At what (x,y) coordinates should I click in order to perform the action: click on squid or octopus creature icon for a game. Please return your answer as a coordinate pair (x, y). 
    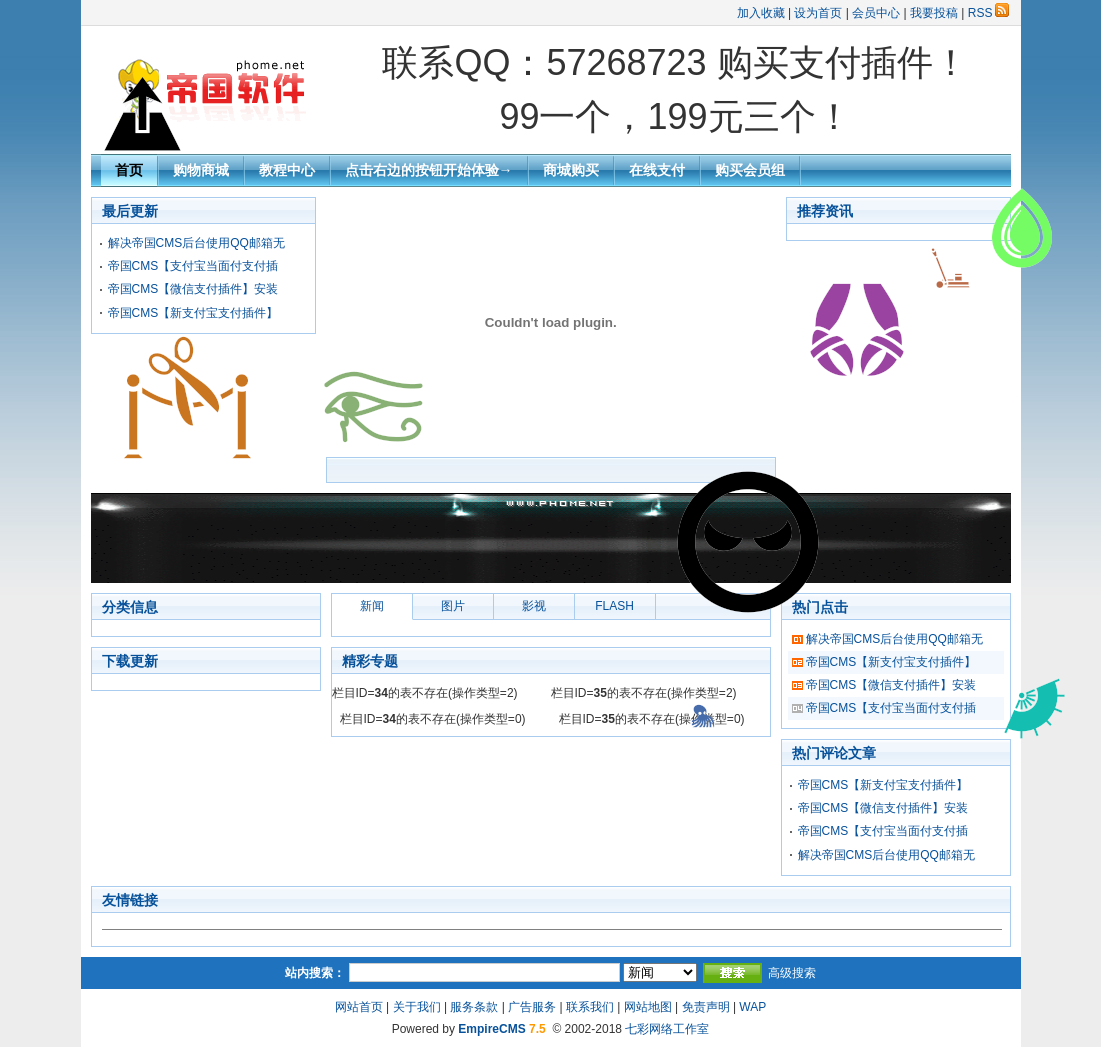
    Looking at the image, I should click on (703, 716).